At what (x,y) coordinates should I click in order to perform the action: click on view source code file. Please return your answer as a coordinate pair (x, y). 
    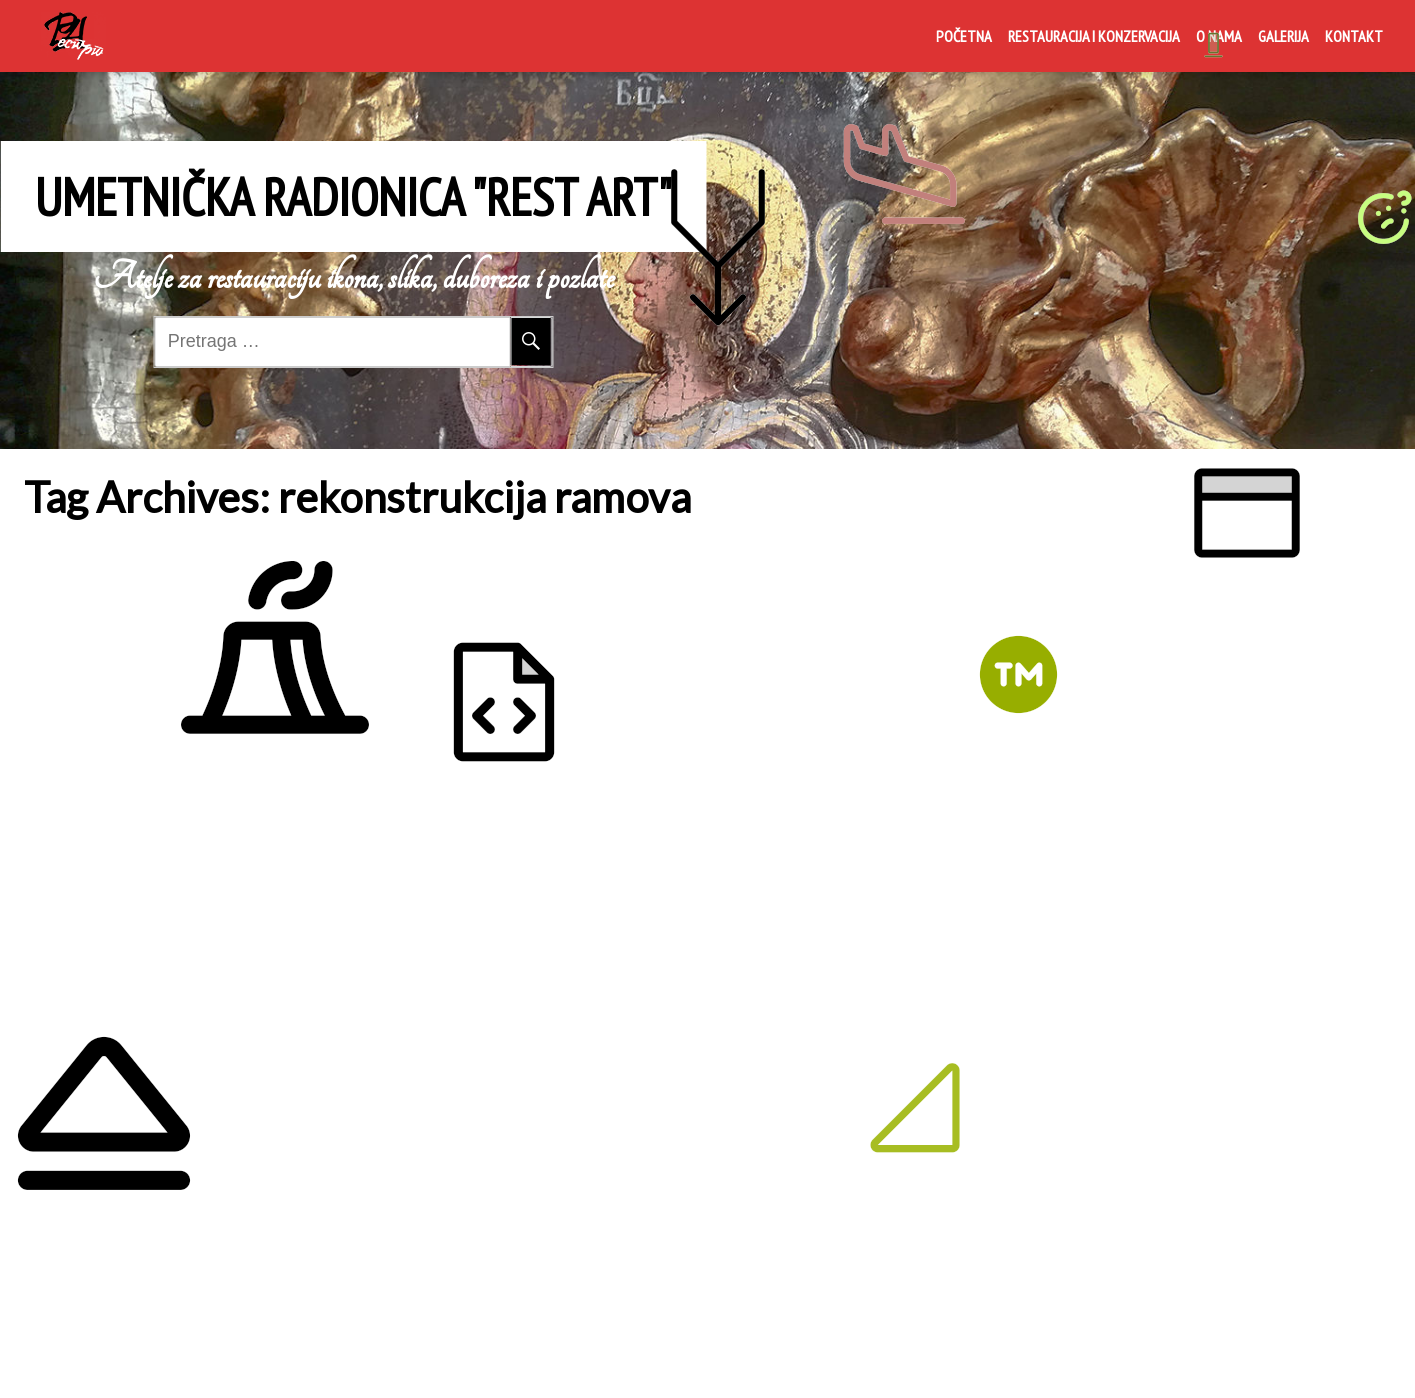
    Looking at the image, I should click on (504, 702).